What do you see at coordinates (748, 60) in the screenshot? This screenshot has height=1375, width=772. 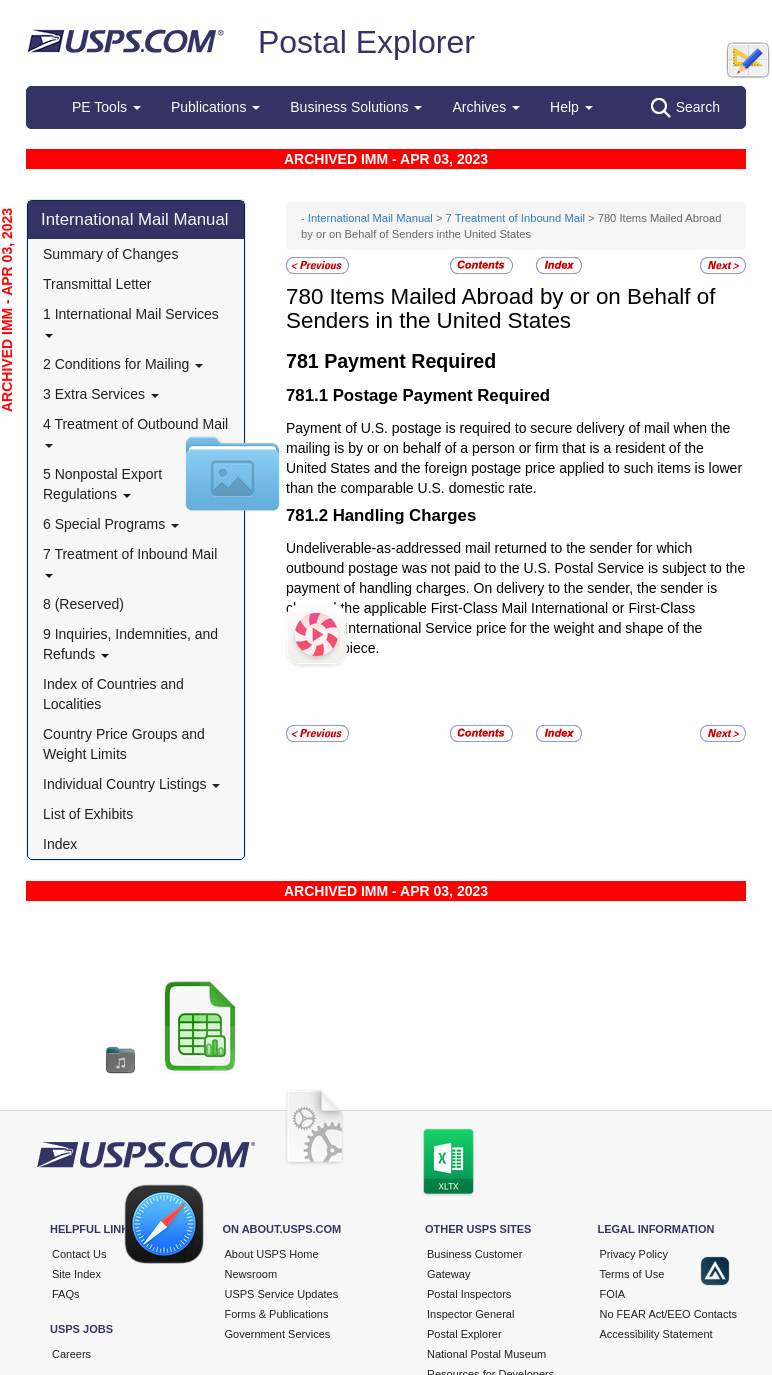 I see `access accessories and utility applications` at bounding box center [748, 60].